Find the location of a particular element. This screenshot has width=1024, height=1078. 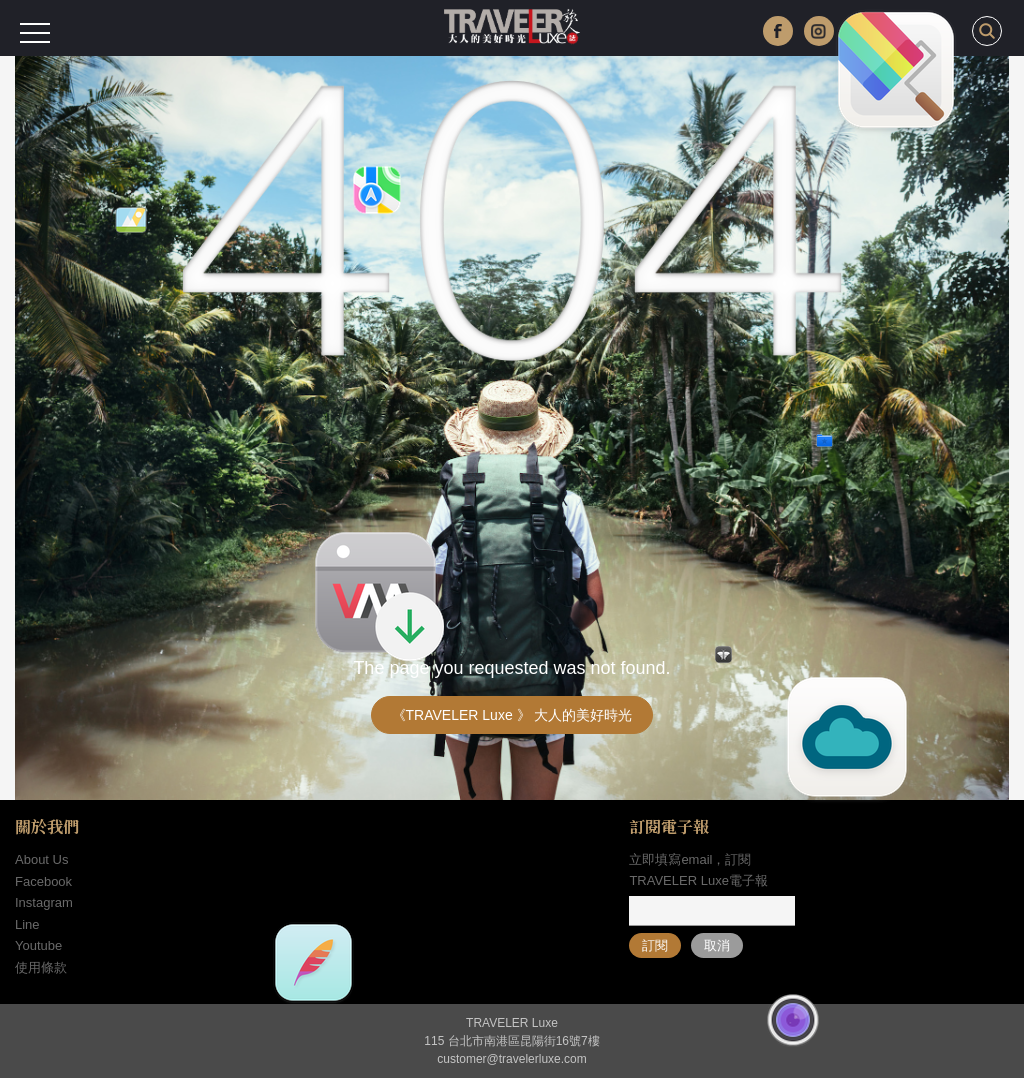

open gnome maps application is located at coordinates (377, 190).